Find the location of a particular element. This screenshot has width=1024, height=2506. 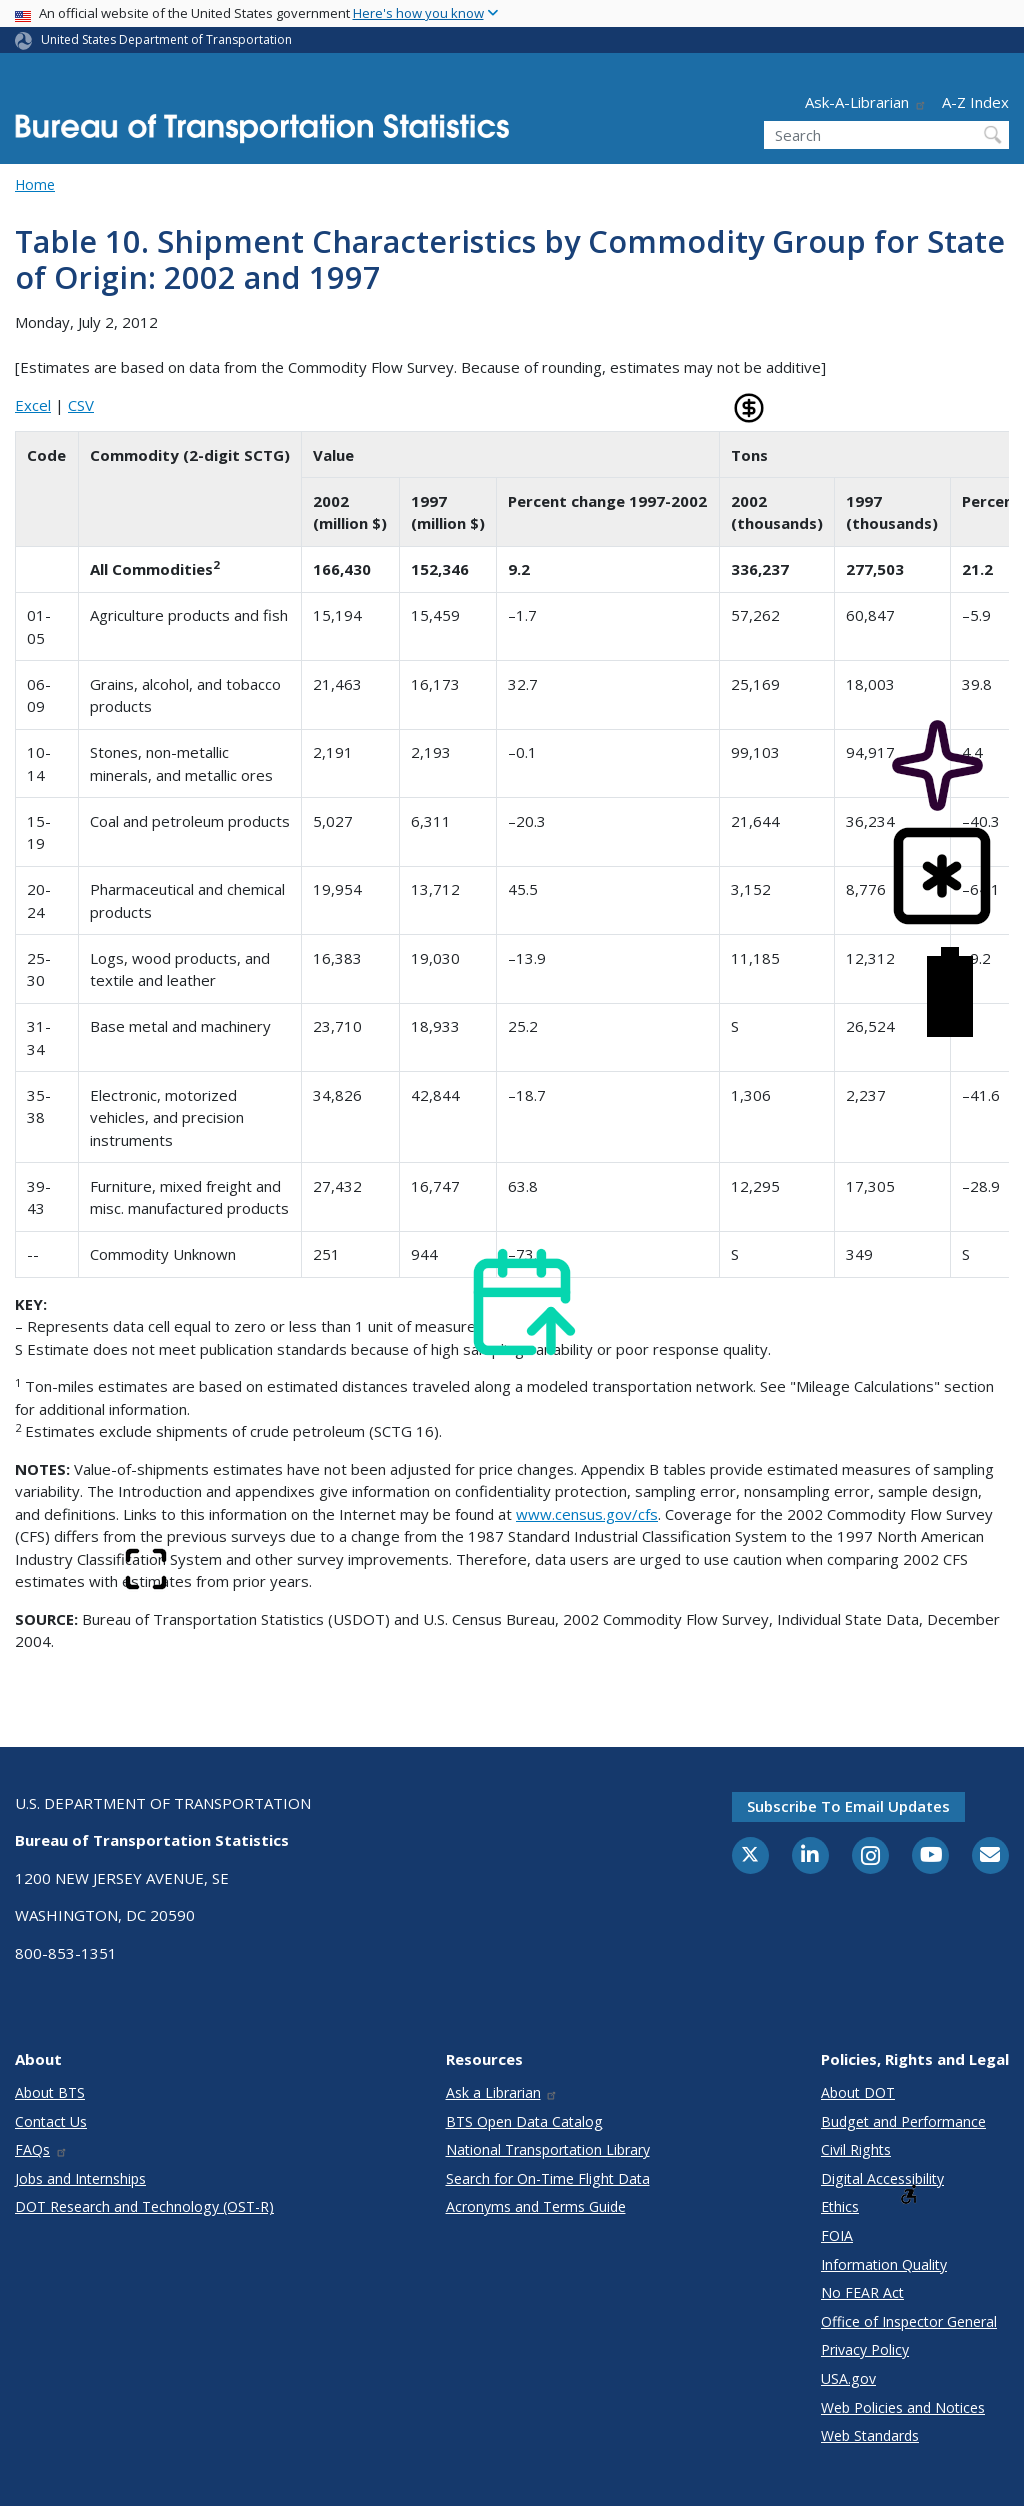

indicates AI-generated or enhanced content is located at coordinates (937, 765).